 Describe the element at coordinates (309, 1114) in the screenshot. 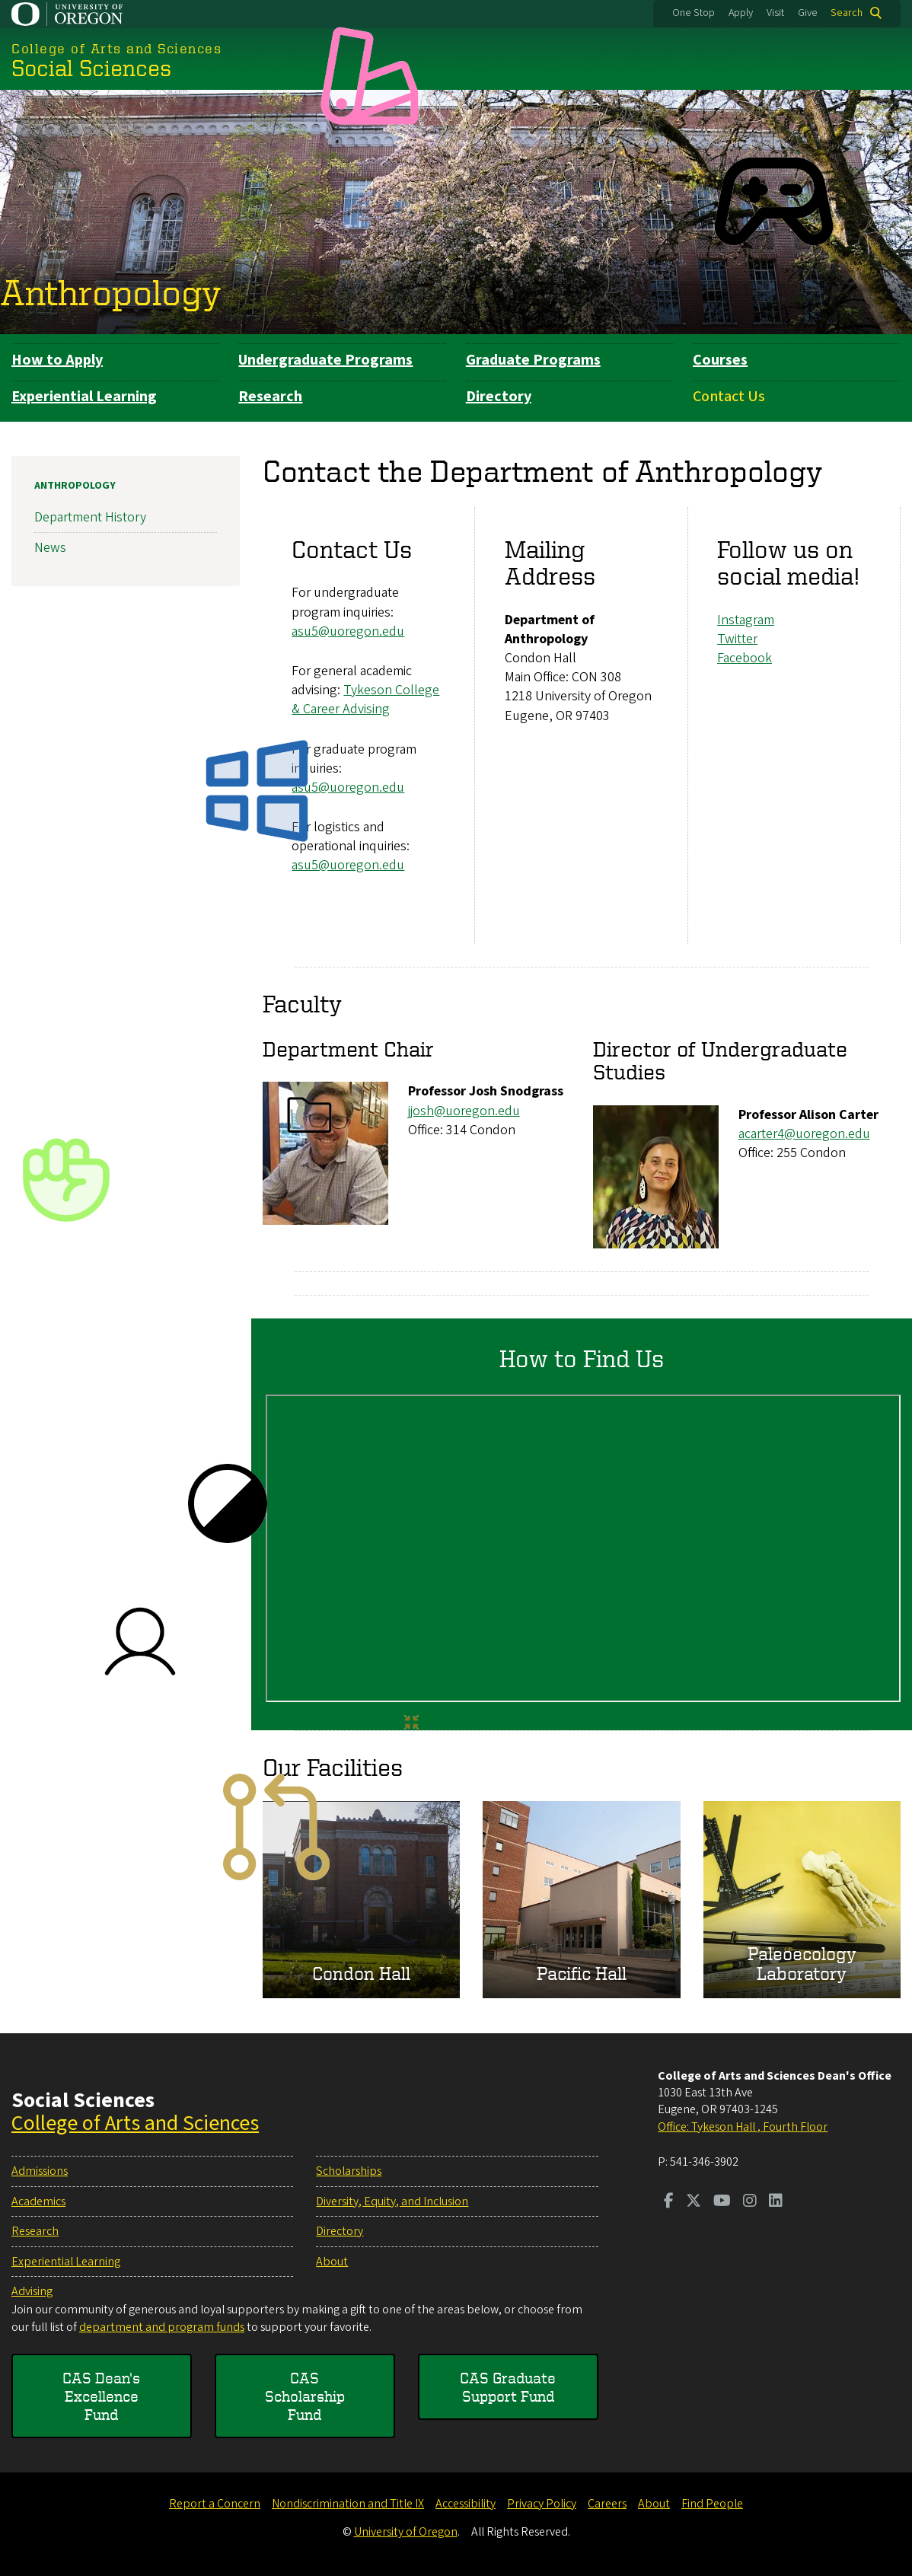

I see `access folder contents` at that location.